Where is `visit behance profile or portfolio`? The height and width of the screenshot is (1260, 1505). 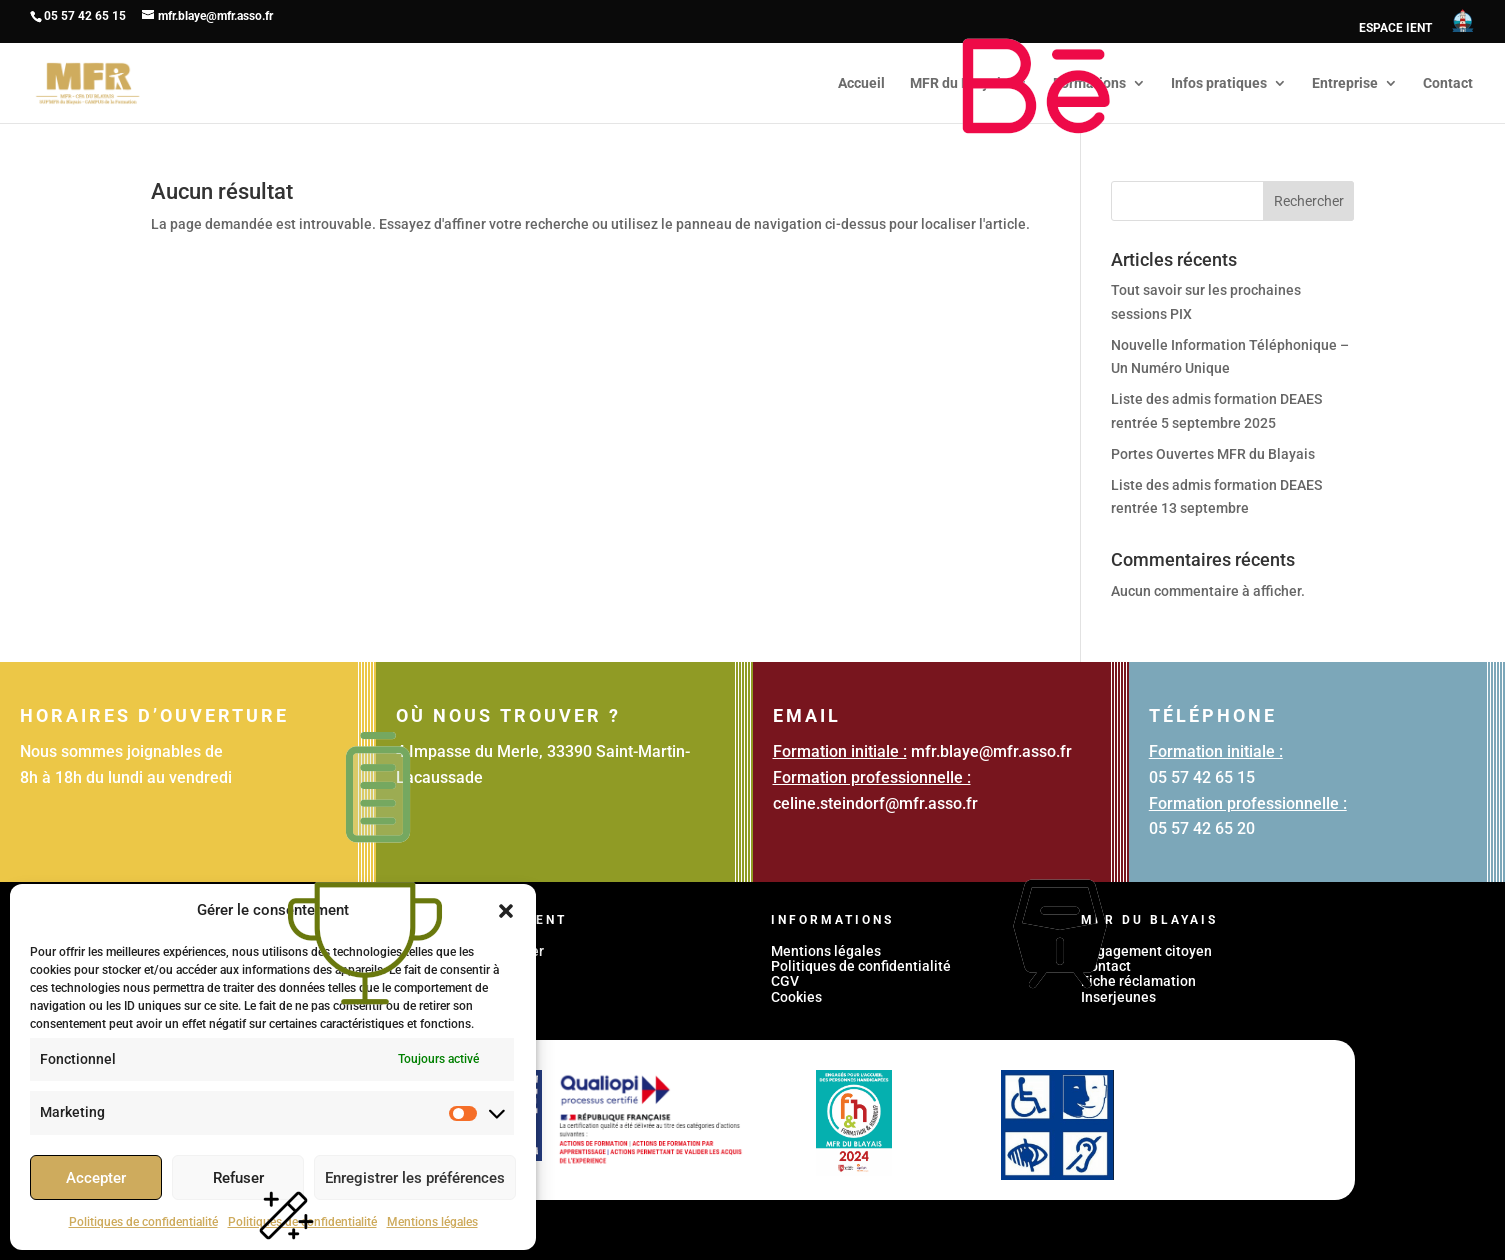 visit behance profile or portfolio is located at coordinates (1031, 86).